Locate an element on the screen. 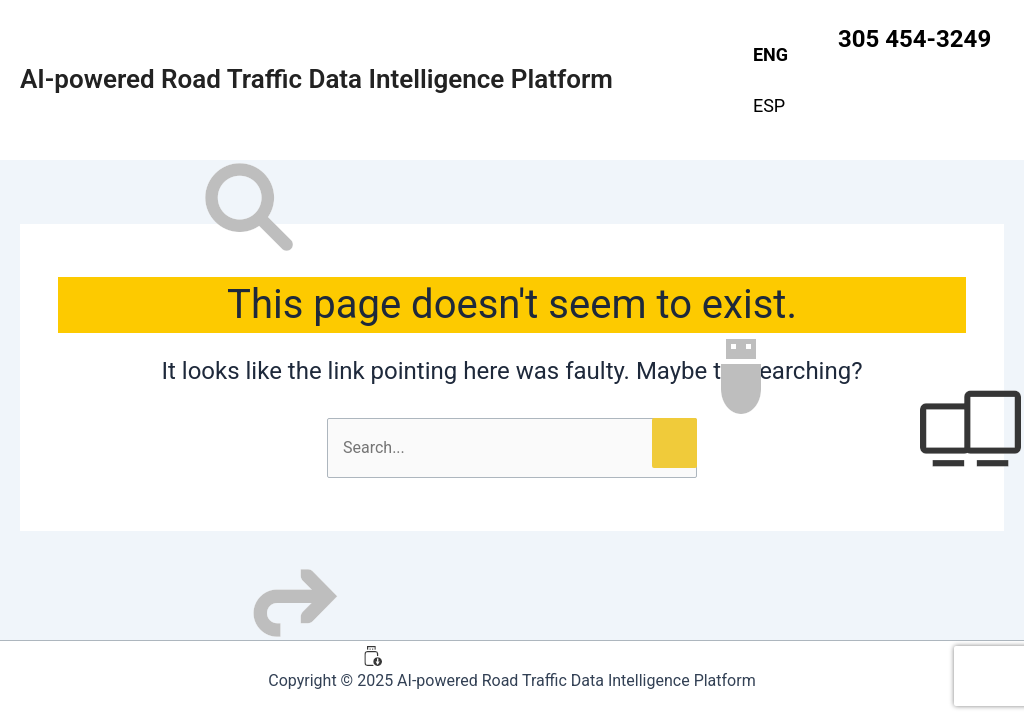 This screenshot has height=720, width=1024. redo last undone action is located at coordinates (294, 603).